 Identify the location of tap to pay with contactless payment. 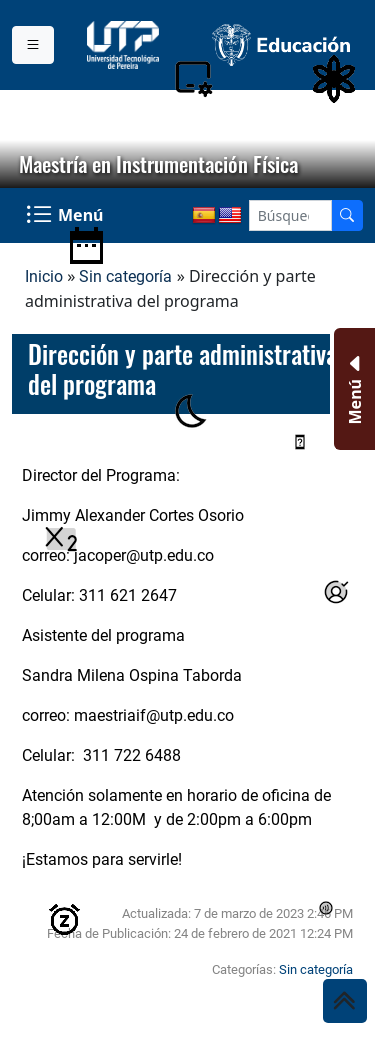
(326, 908).